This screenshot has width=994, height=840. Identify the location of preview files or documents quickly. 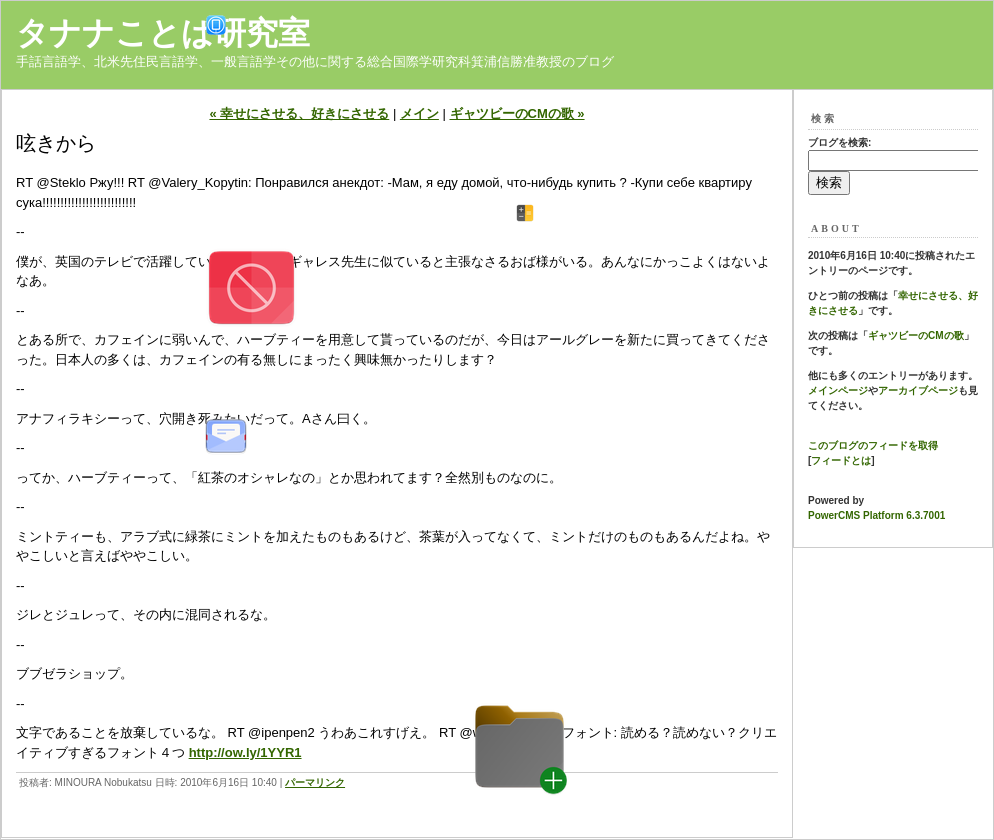
(216, 25).